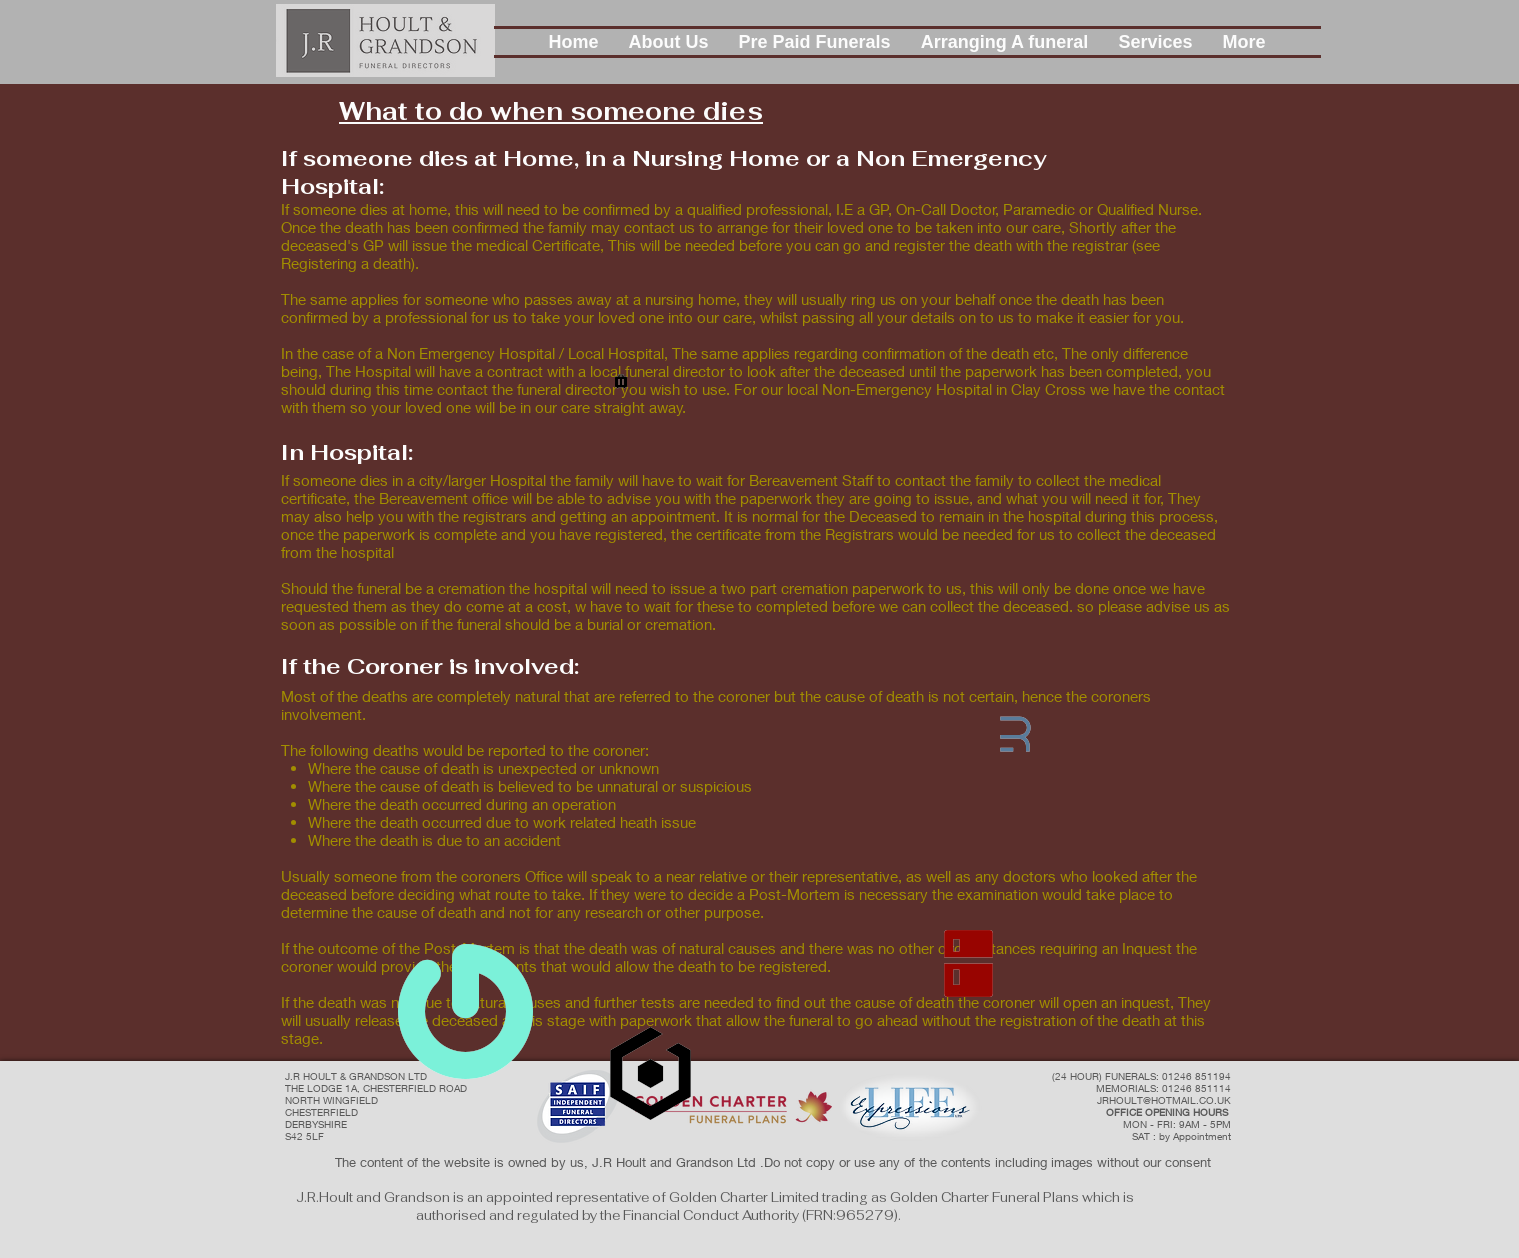  I want to click on access travel or trip planning features, so click(621, 381).